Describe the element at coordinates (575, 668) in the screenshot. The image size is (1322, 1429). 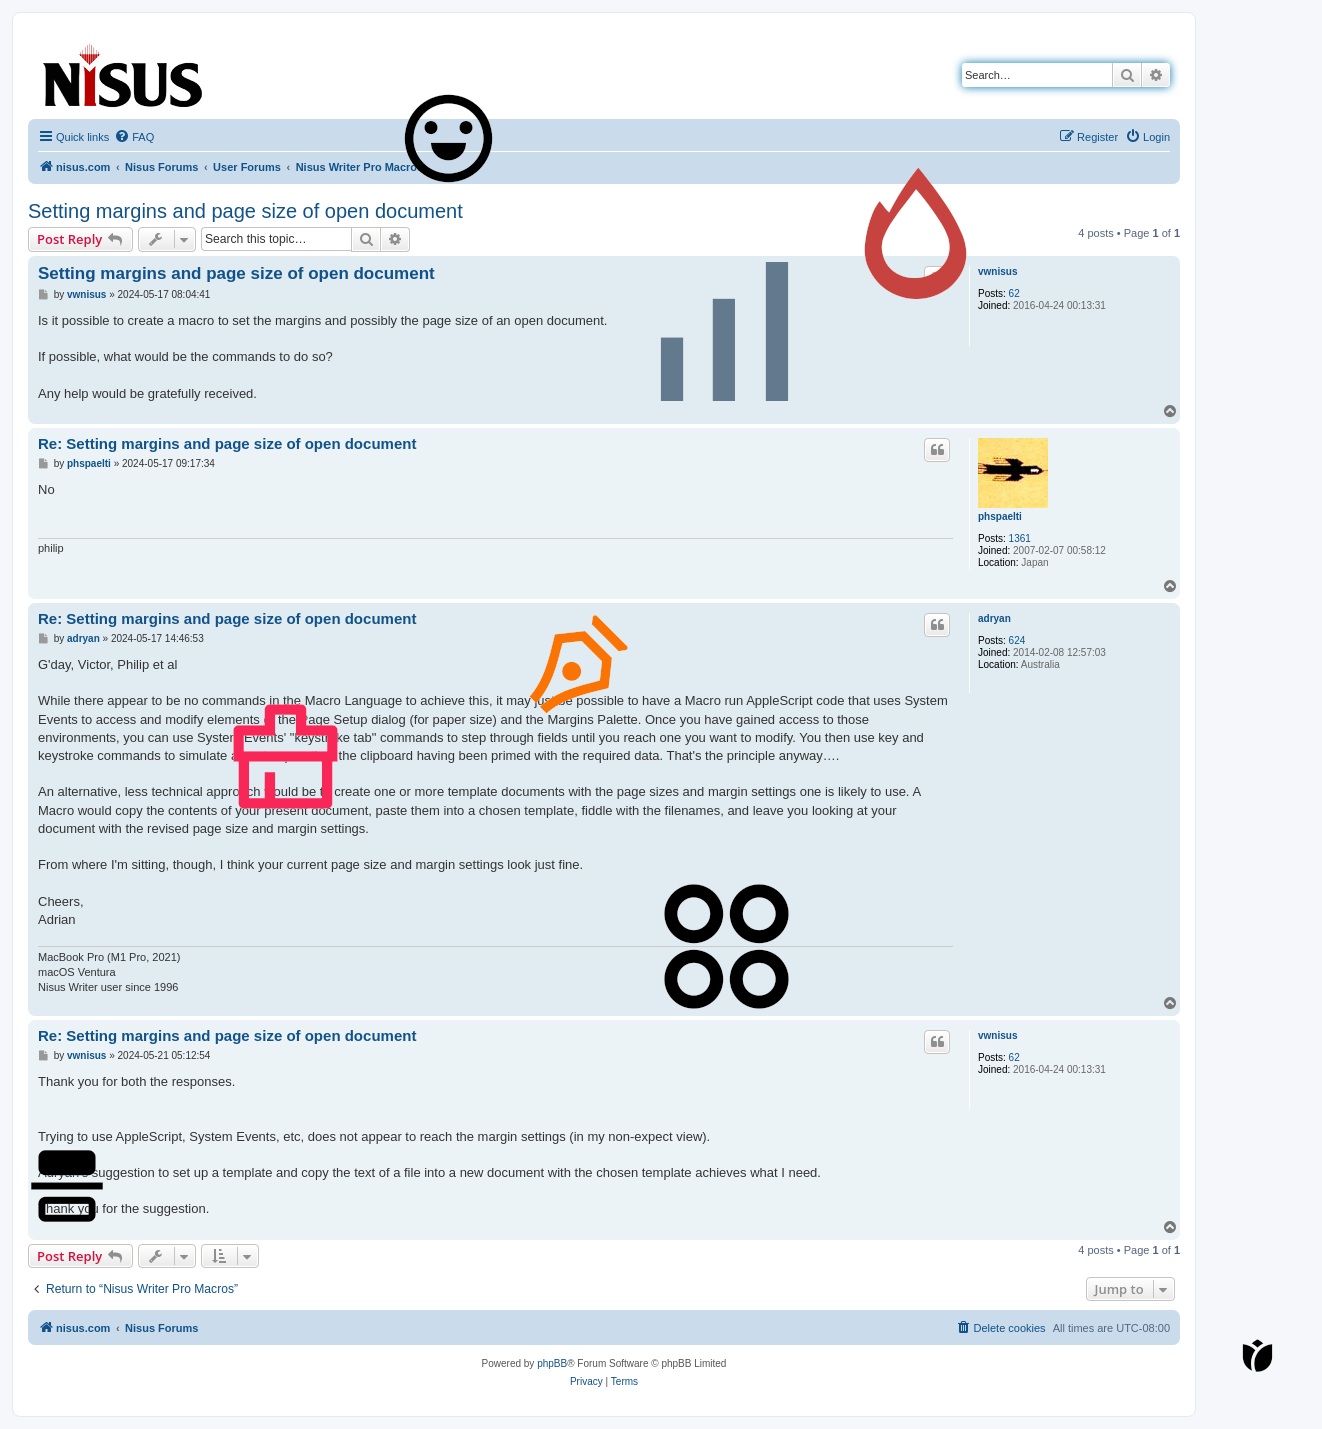
I see `access drawing or illustration tools` at that location.